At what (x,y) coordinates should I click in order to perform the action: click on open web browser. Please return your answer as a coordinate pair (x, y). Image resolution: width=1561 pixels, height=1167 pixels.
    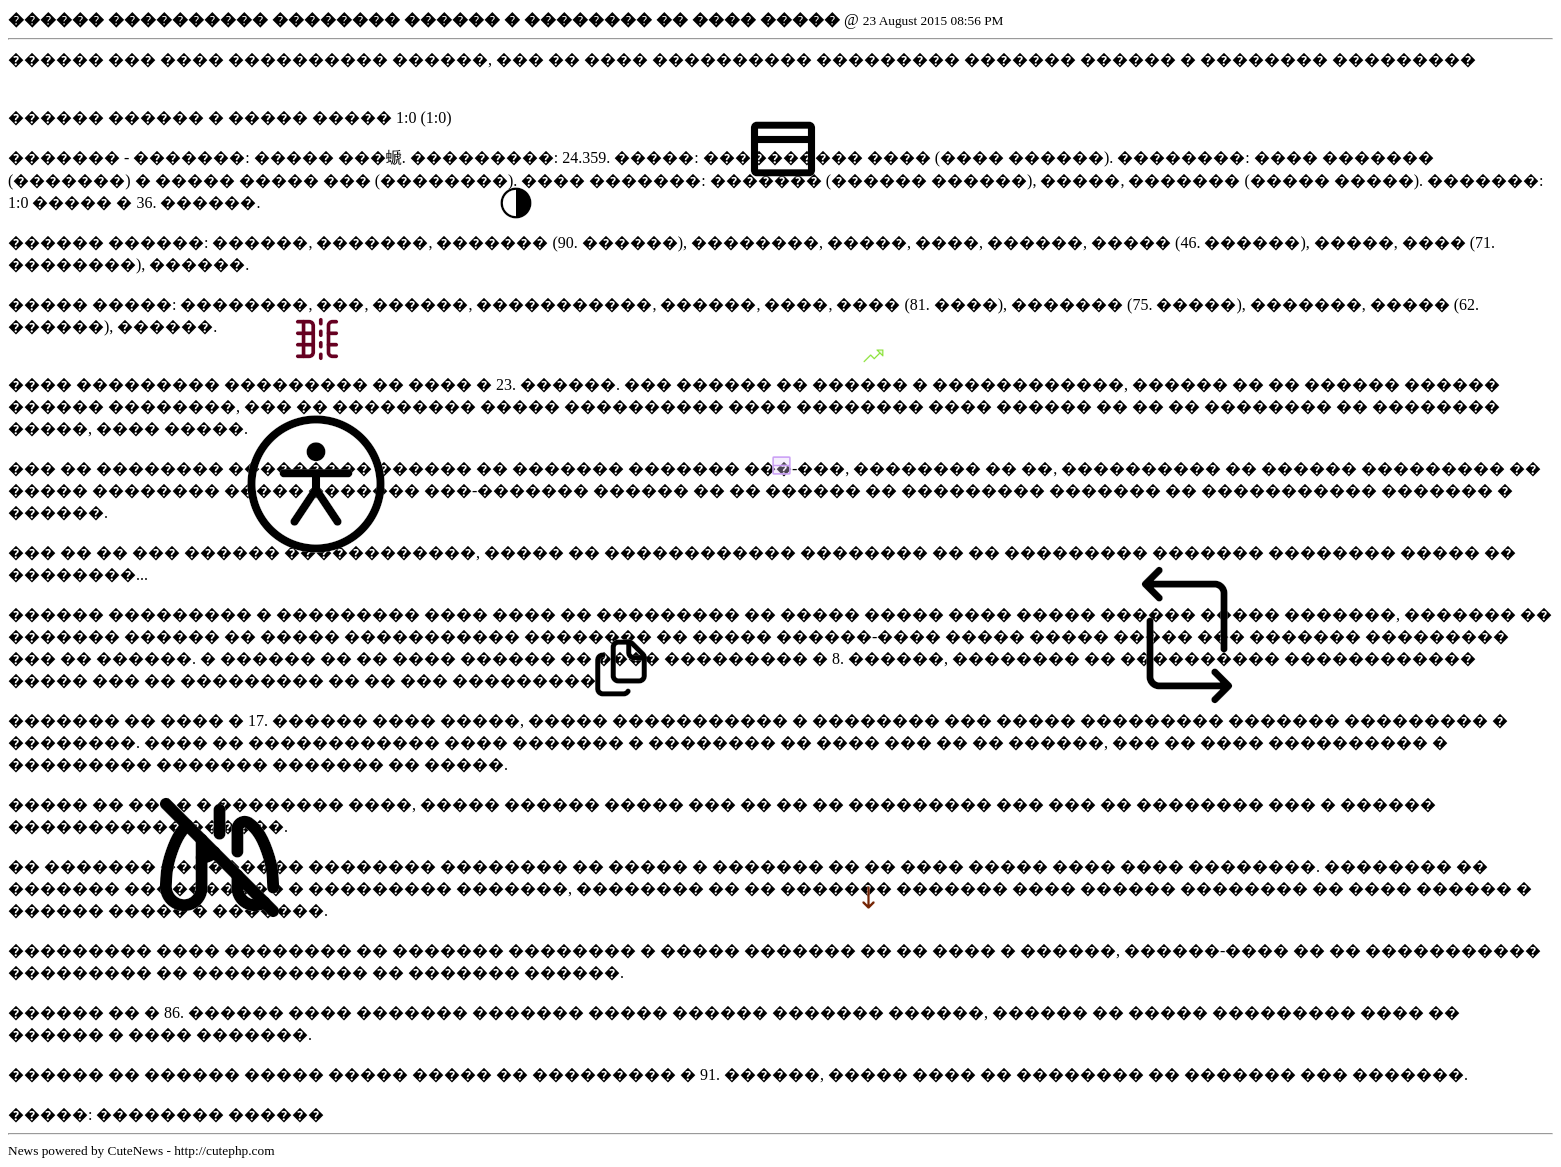
    Looking at the image, I should click on (783, 149).